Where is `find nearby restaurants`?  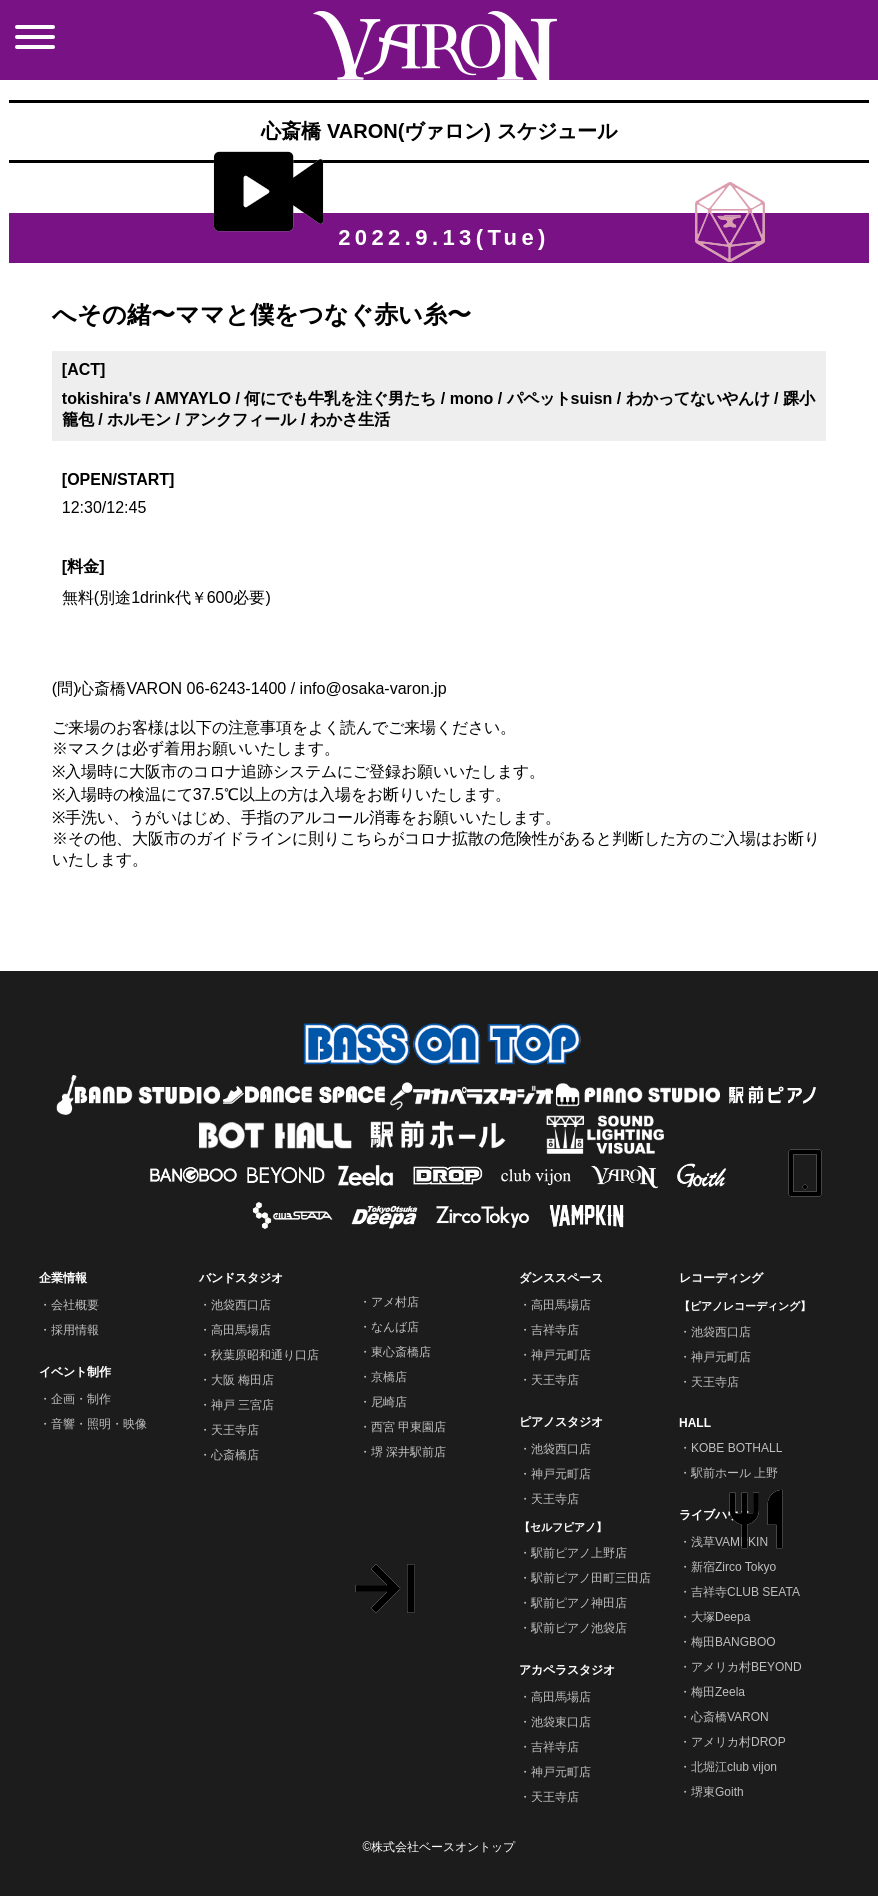
find nearby restaurants is located at coordinates (756, 1519).